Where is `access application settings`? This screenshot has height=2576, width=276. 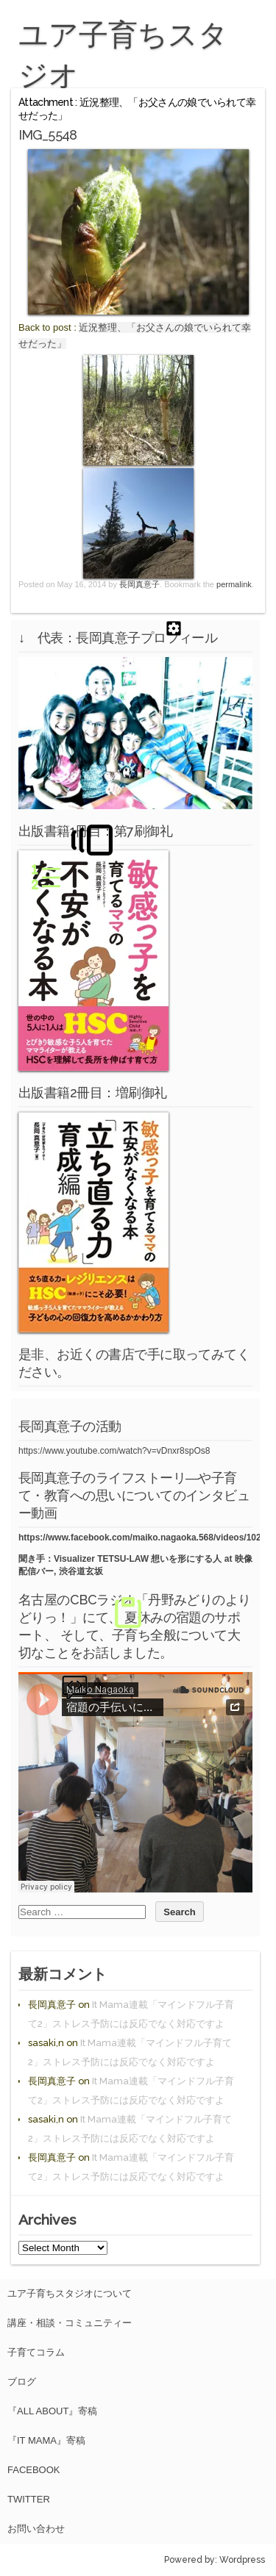
access application settings is located at coordinates (174, 628).